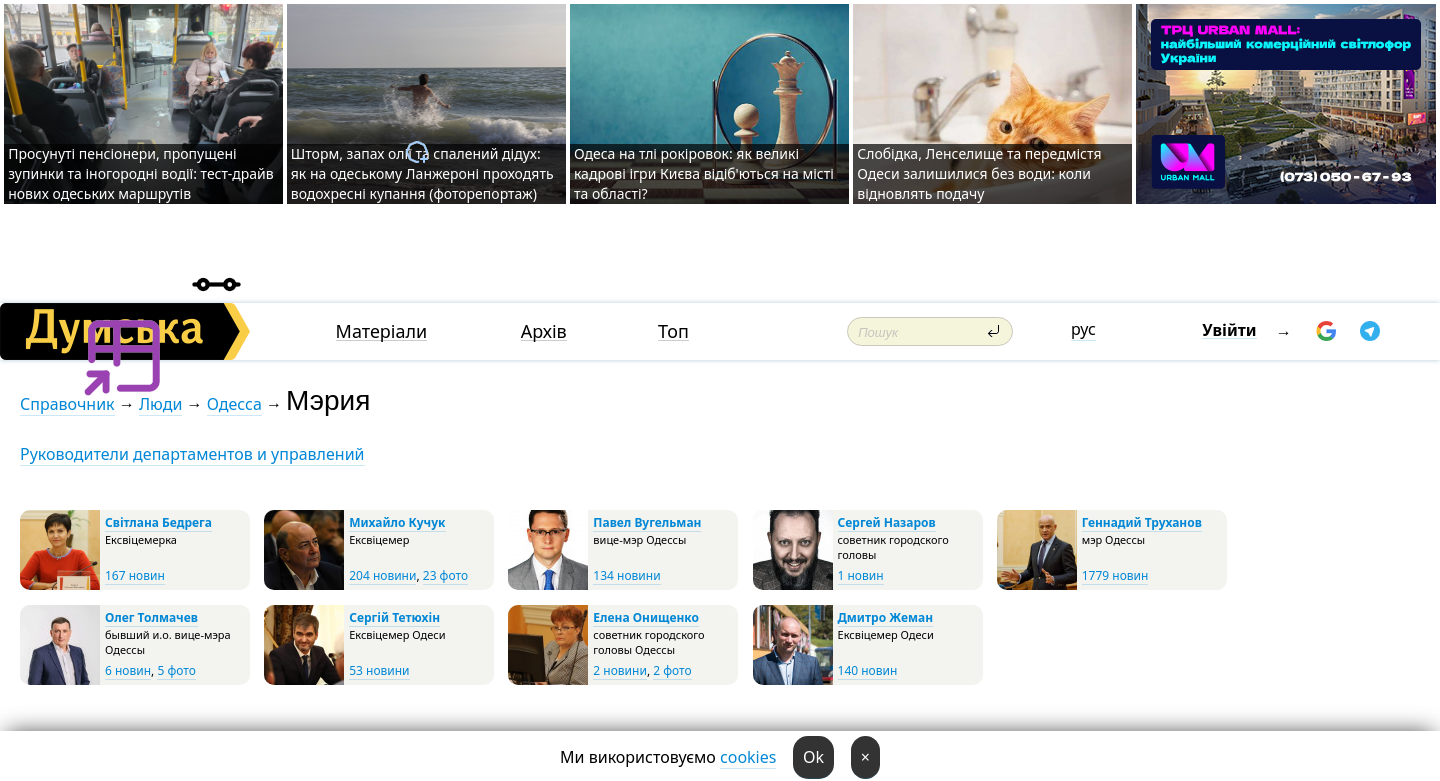 This screenshot has width=1440, height=781. I want to click on add a new warning or alert, so click(417, 152).